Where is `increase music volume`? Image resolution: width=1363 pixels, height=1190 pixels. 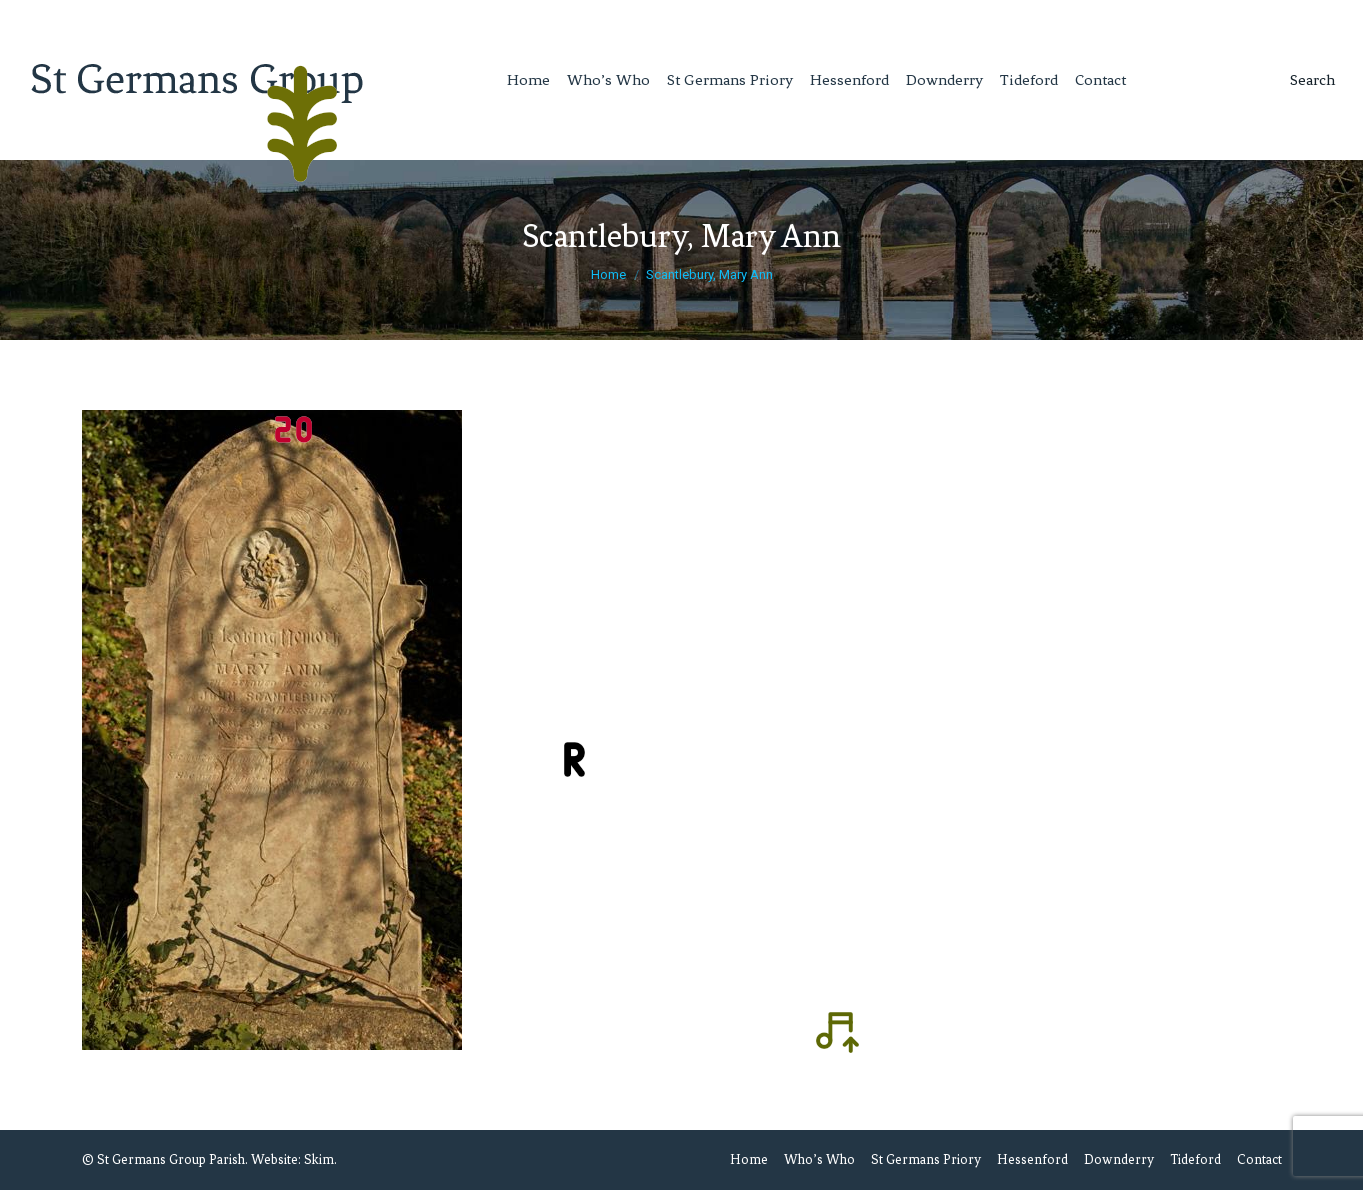 increase music volume is located at coordinates (836, 1030).